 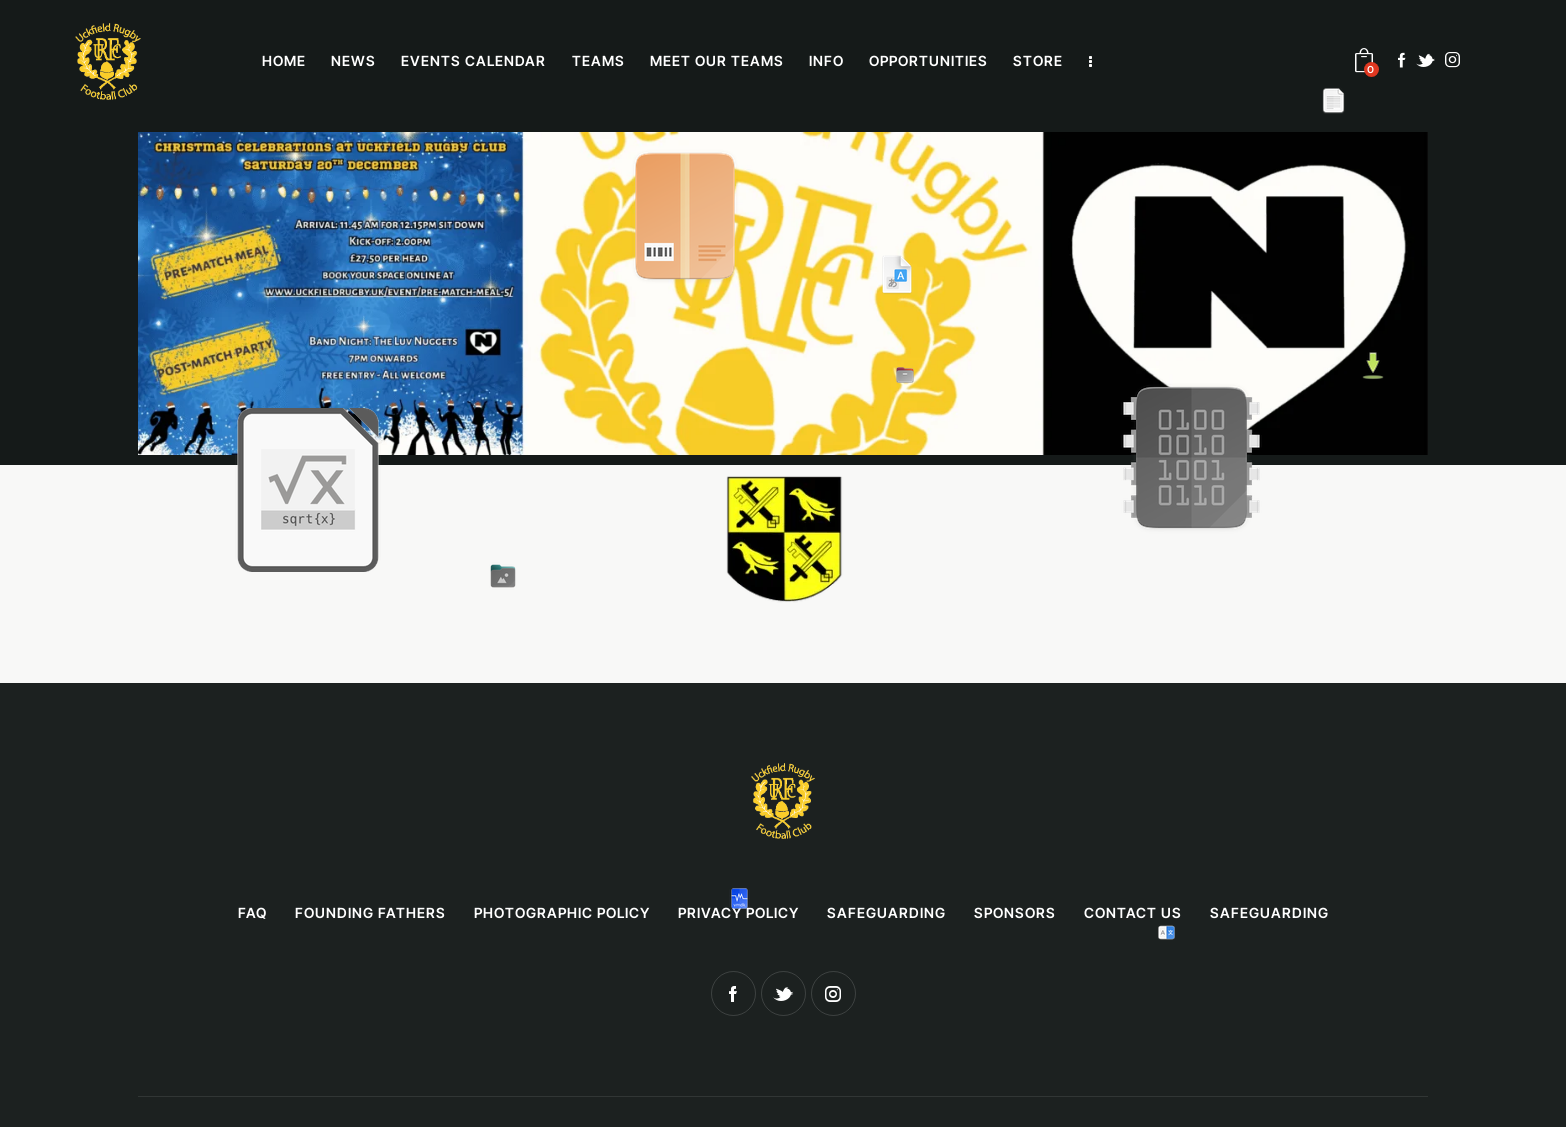 I want to click on a gettext translation file (.po/.pot), so click(x=897, y=275).